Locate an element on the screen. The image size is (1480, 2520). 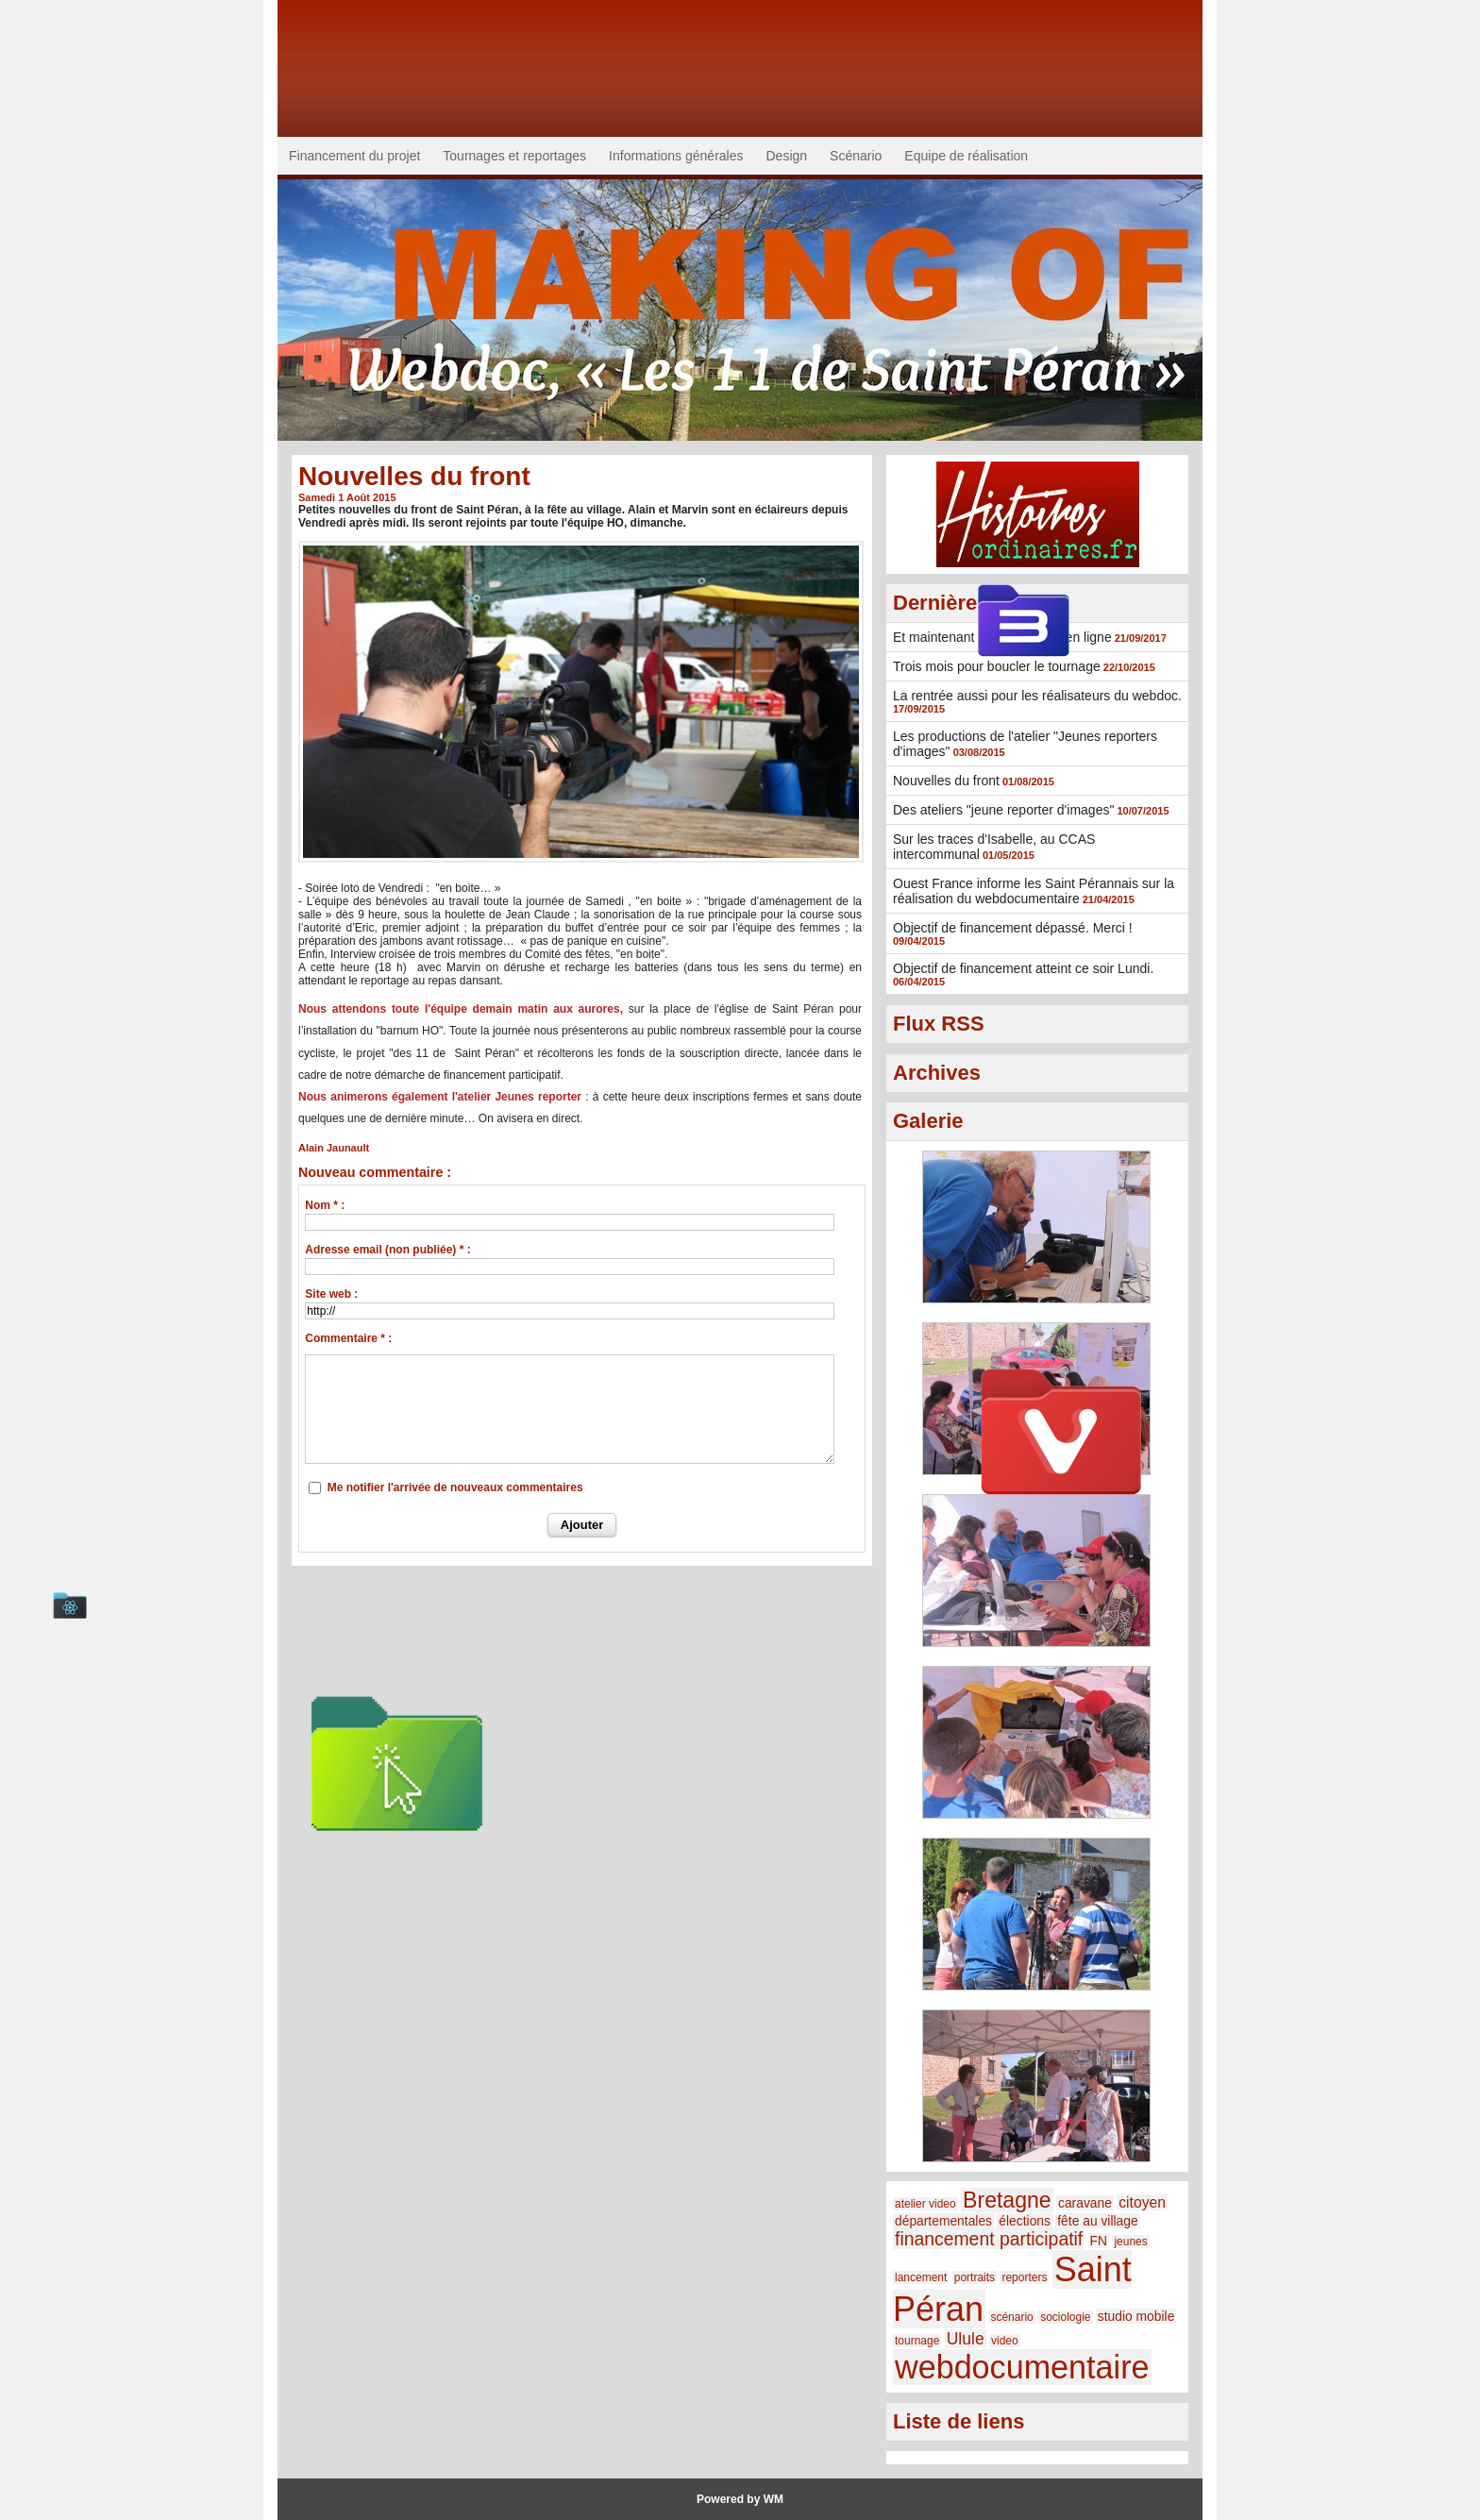
rpcs3 emulator folder is located at coordinates (1023, 623).